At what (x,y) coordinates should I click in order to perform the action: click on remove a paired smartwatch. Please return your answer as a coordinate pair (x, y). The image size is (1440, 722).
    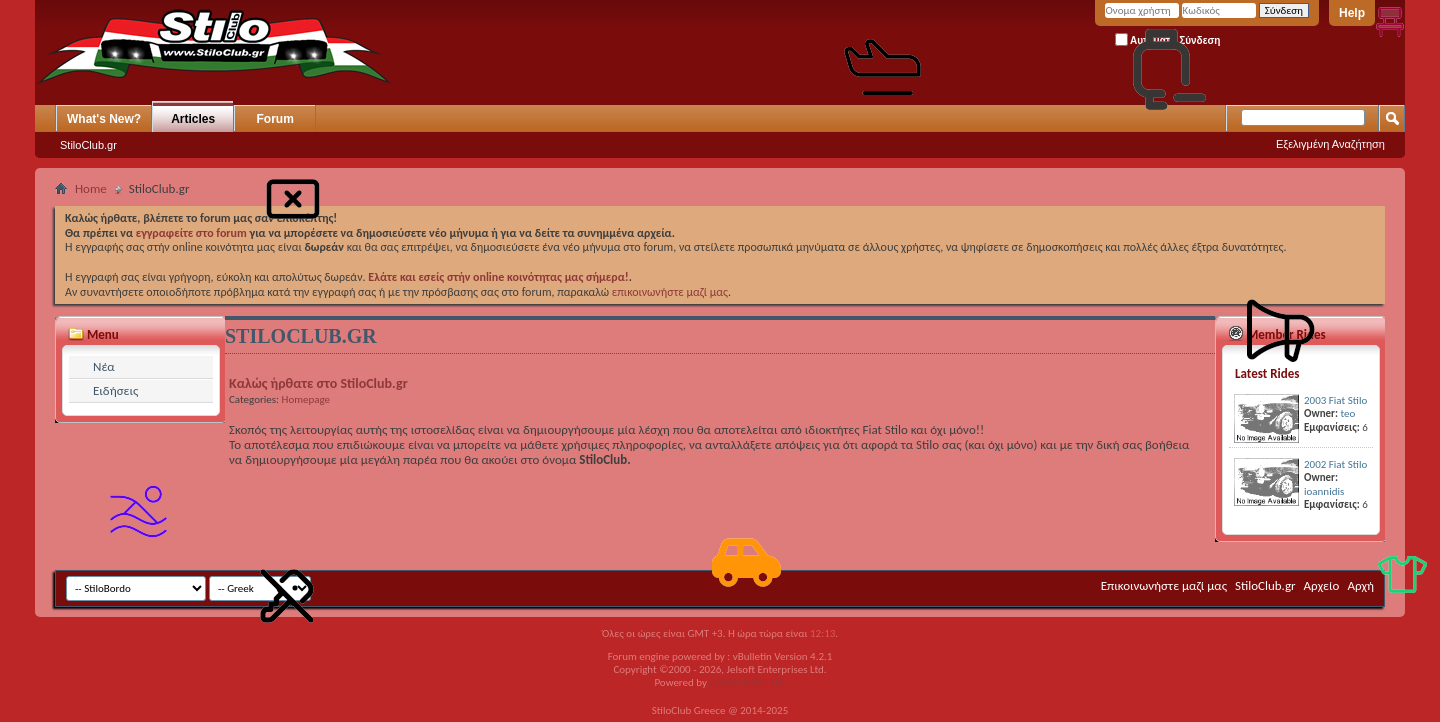
    Looking at the image, I should click on (1161, 69).